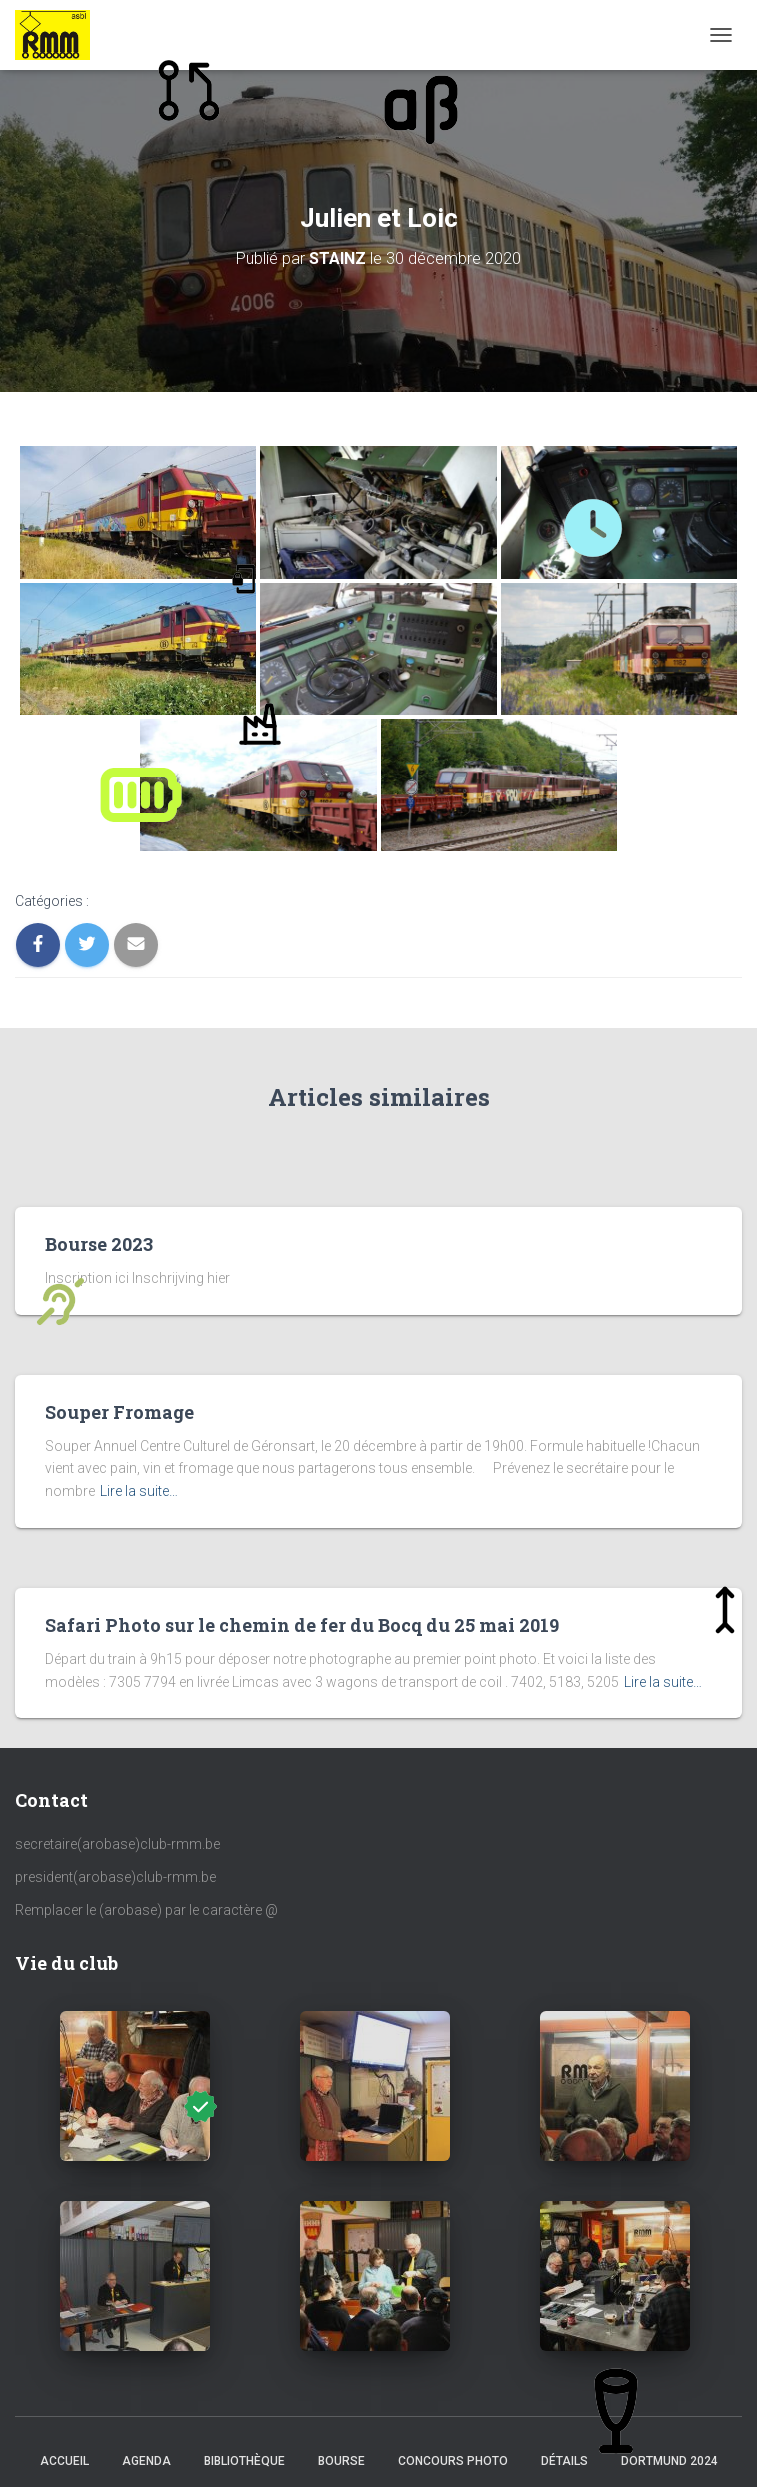  What do you see at coordinates (421, 103) in the screenshot?
I see `switch to greek alphabet input` at bounding box center [421, 103].